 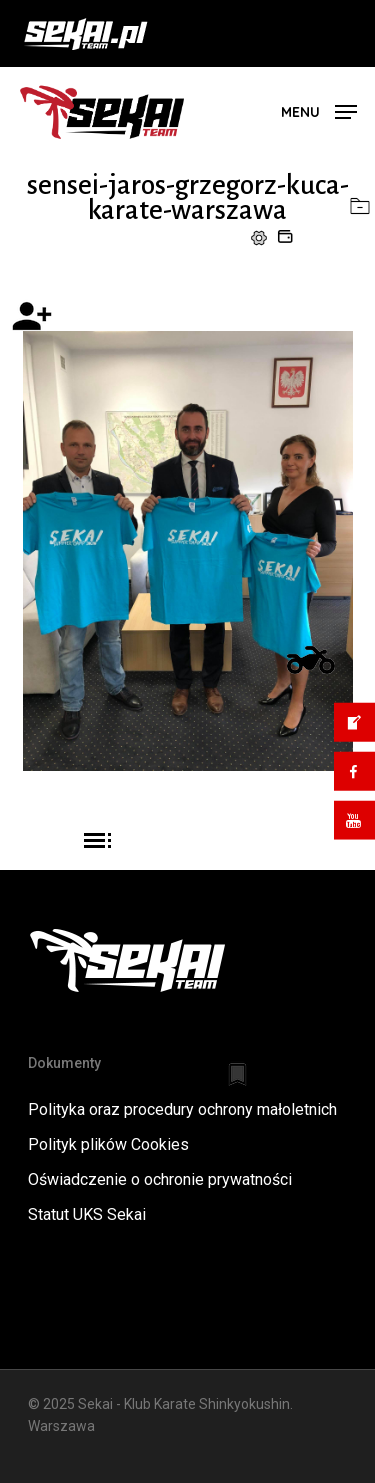 What do you see at coordinates (311, 660) in the screenshot?
I see `select motorcycle as transportation mode` at bounding box center [311, 660].